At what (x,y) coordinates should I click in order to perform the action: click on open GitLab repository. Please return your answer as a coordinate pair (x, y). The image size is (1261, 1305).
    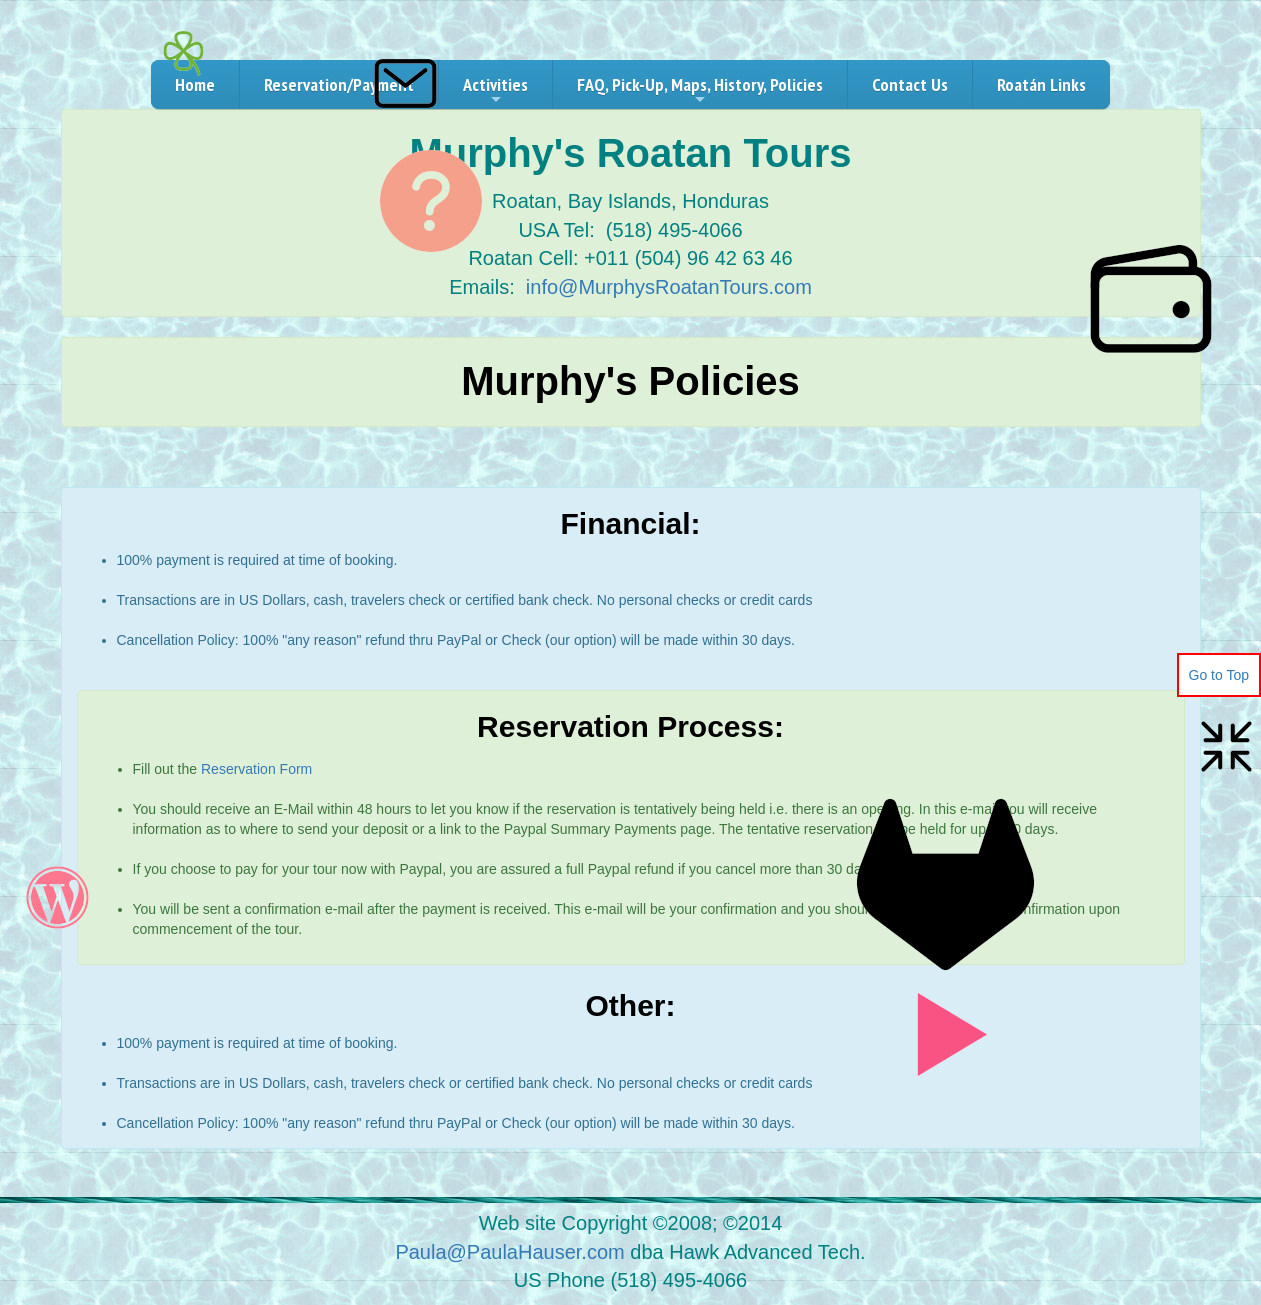
    Looking at the image, I should click on (945, 884).